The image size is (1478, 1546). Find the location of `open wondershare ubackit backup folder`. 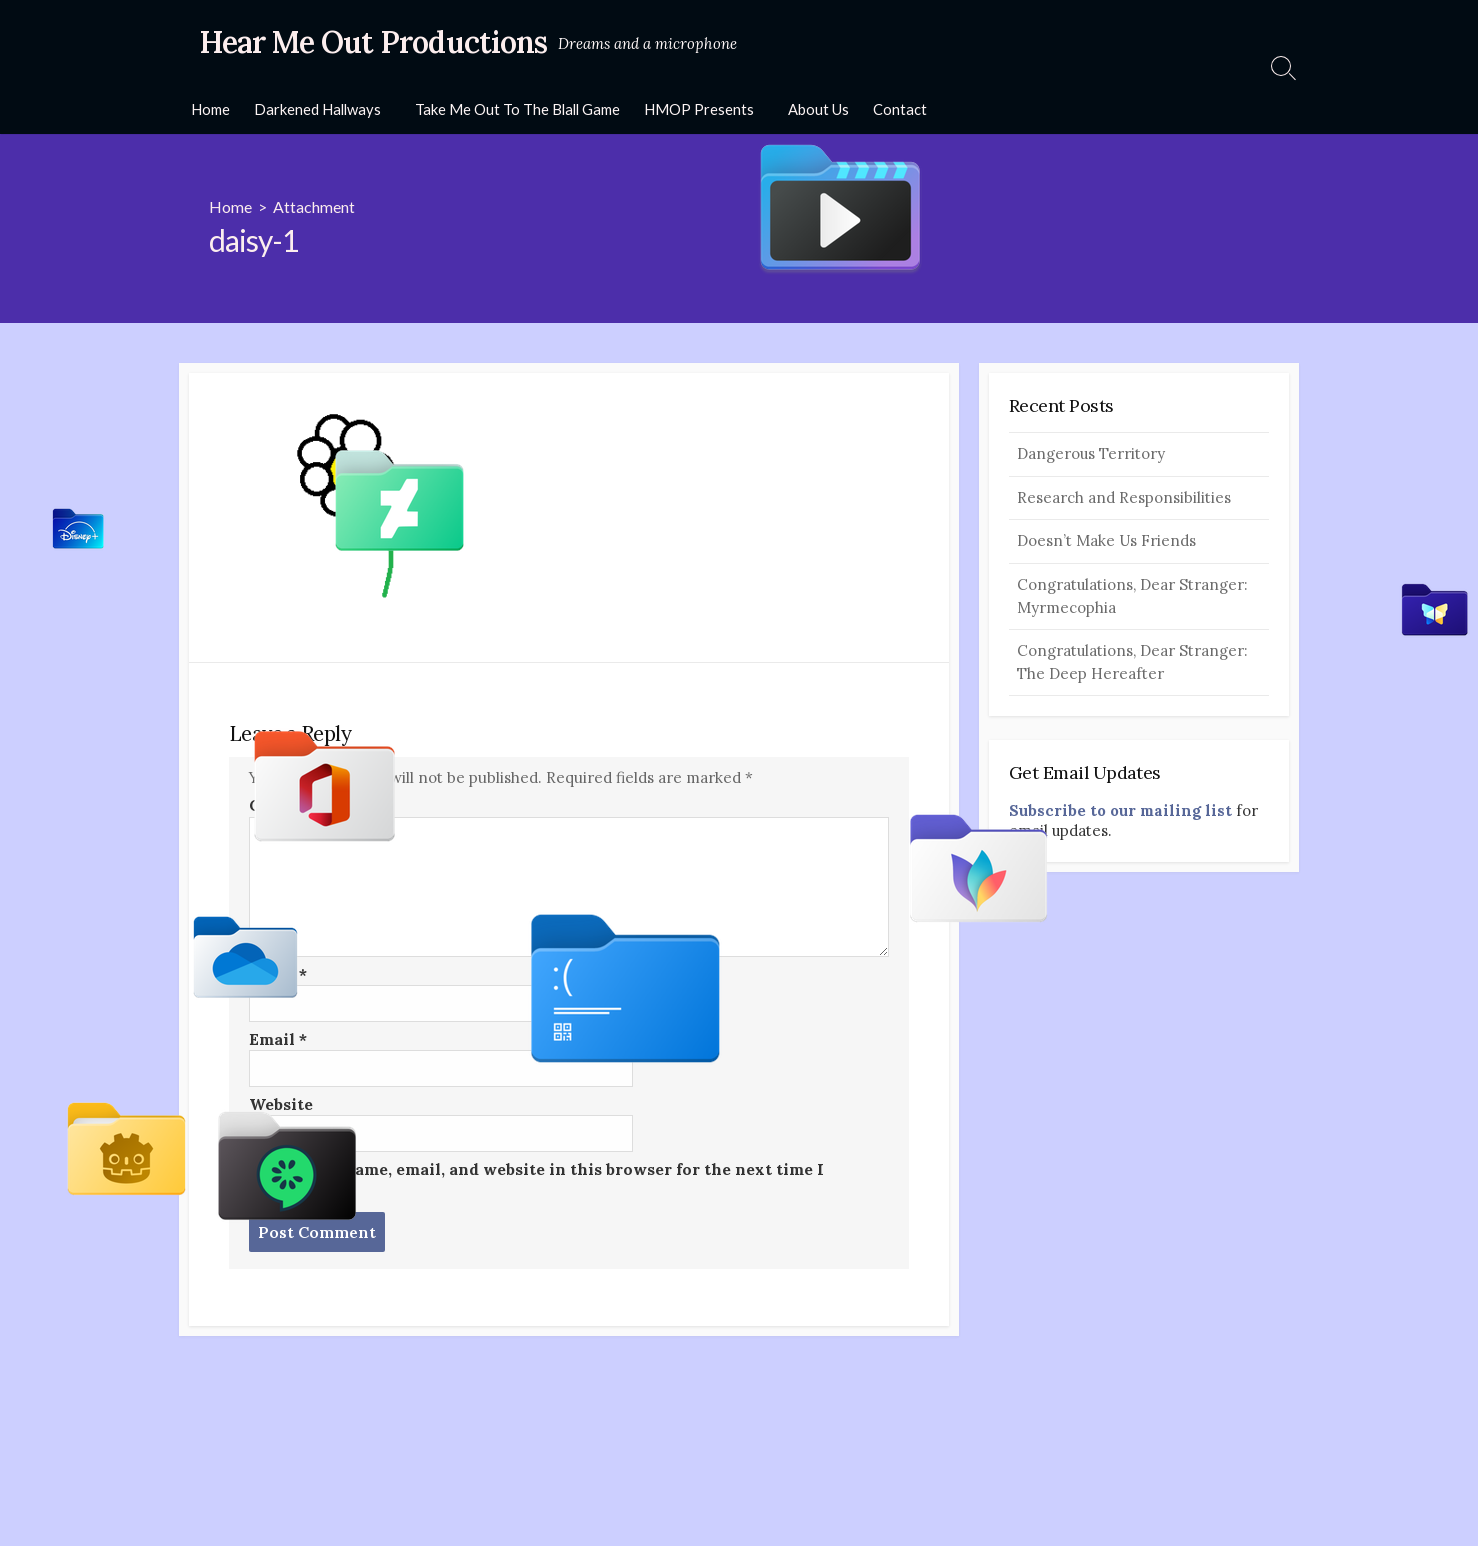

open wondershare ubackit backup folder is located at coordinates (1434, 611).